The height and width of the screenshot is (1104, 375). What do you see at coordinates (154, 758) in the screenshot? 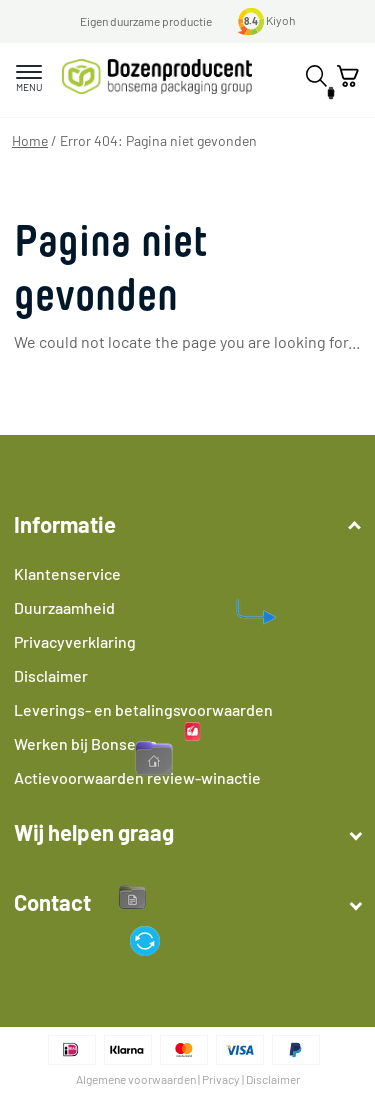
I see `access your home folder` at bounding box center [154, 758].